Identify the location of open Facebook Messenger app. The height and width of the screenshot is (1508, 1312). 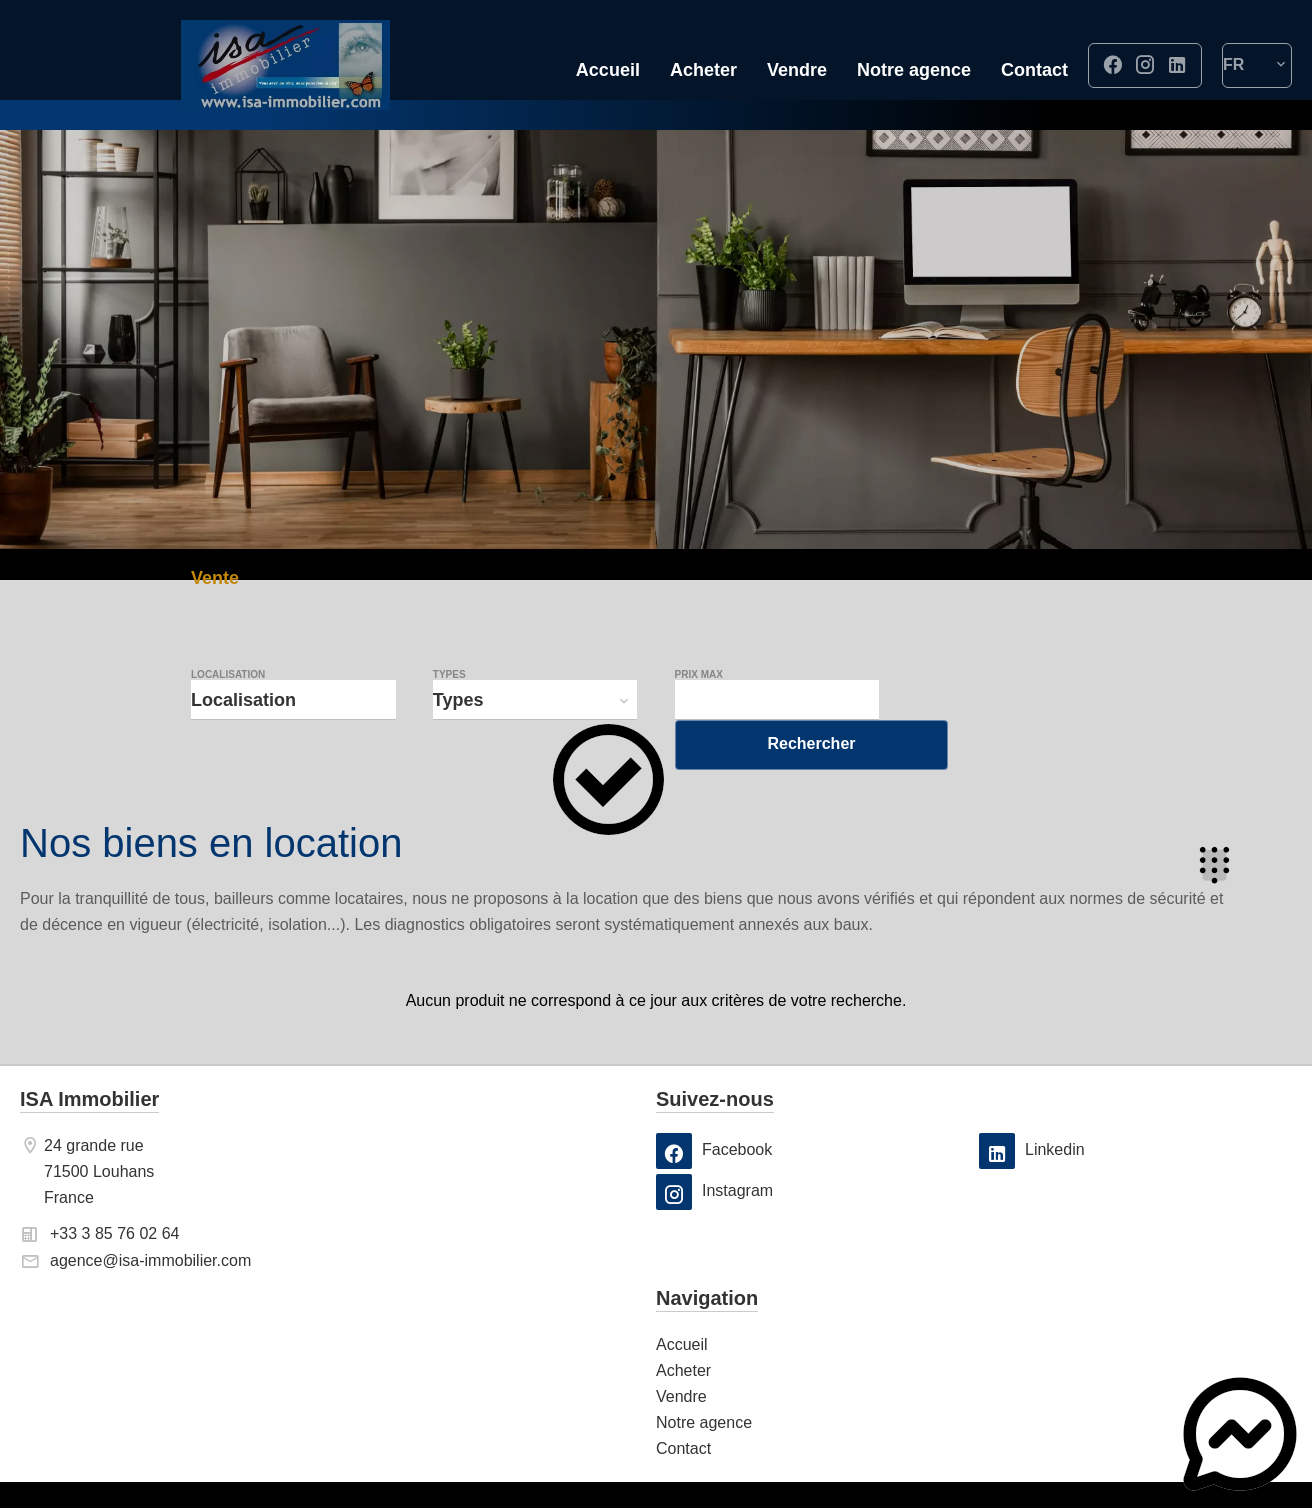
(1240, 1434).